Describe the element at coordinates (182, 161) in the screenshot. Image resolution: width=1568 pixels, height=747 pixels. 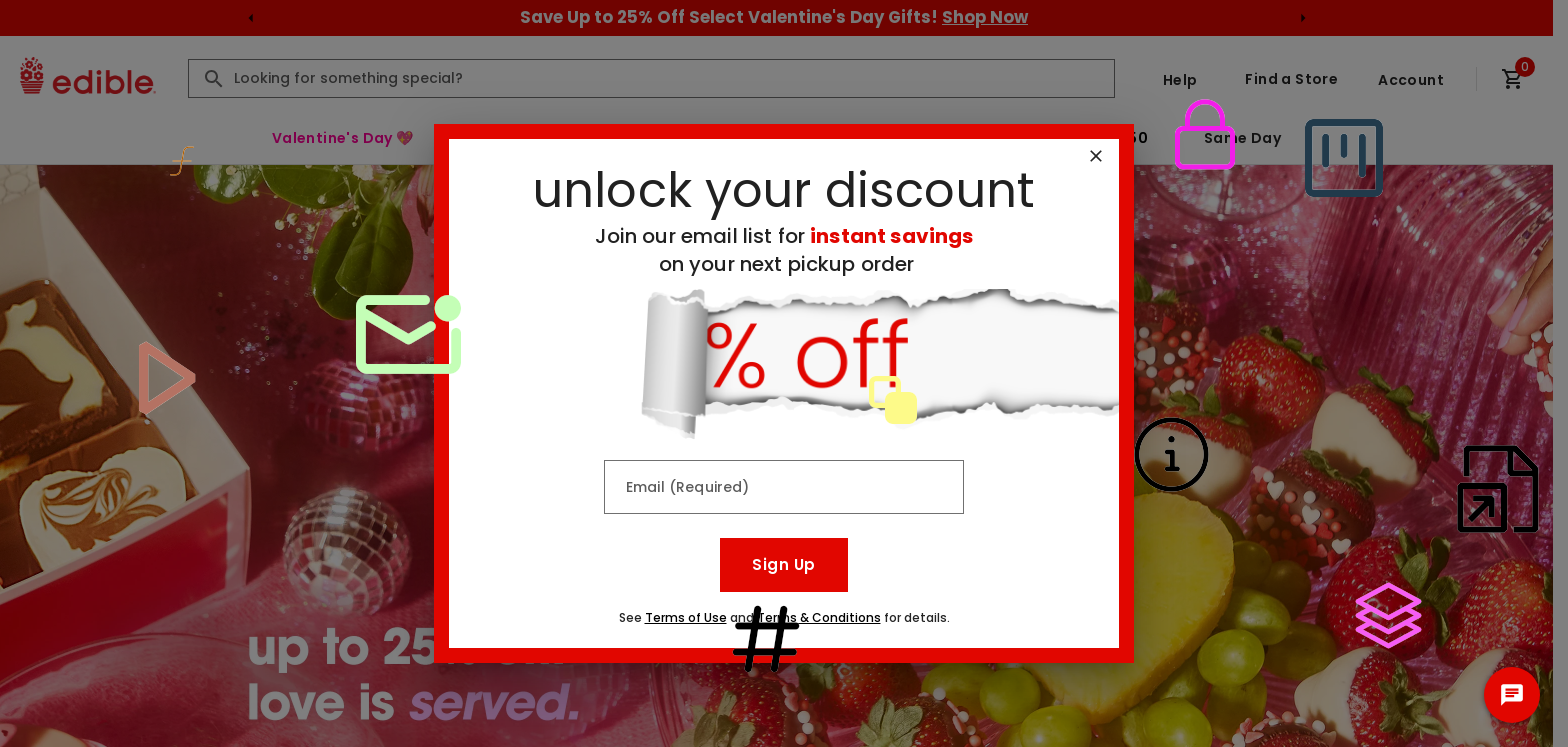
I see `access function or formula editor` at that location.